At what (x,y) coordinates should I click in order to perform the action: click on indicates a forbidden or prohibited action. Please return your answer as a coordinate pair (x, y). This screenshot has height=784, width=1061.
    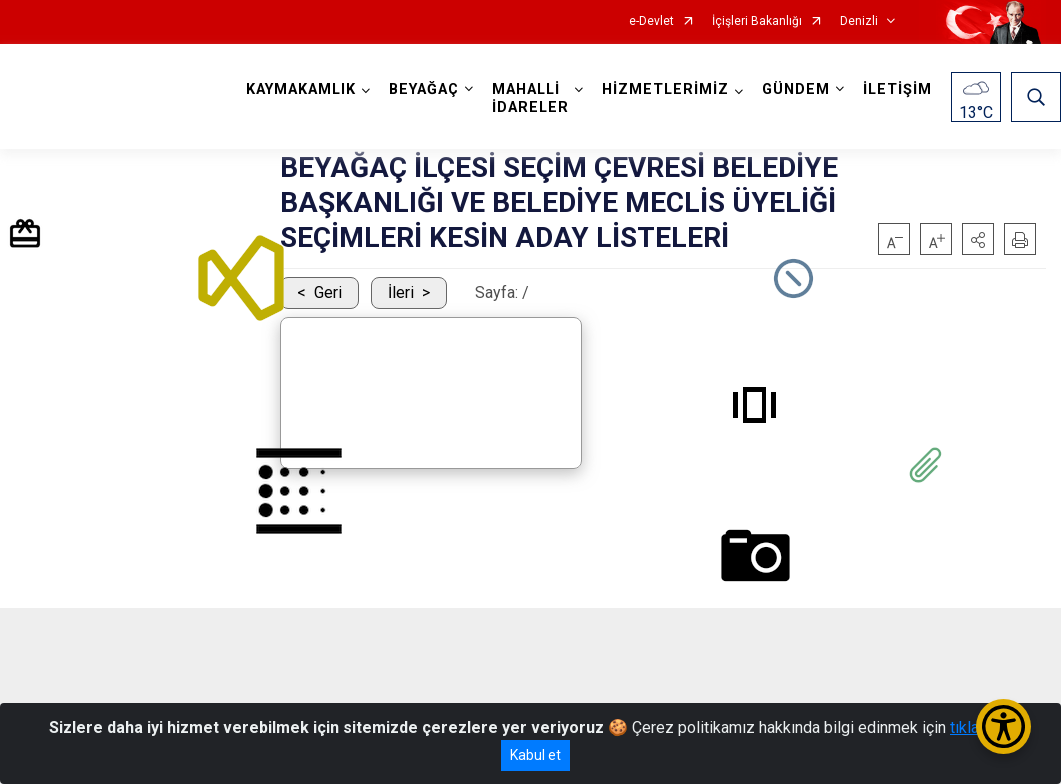
    Looking at the image, I should click on (793, 278).